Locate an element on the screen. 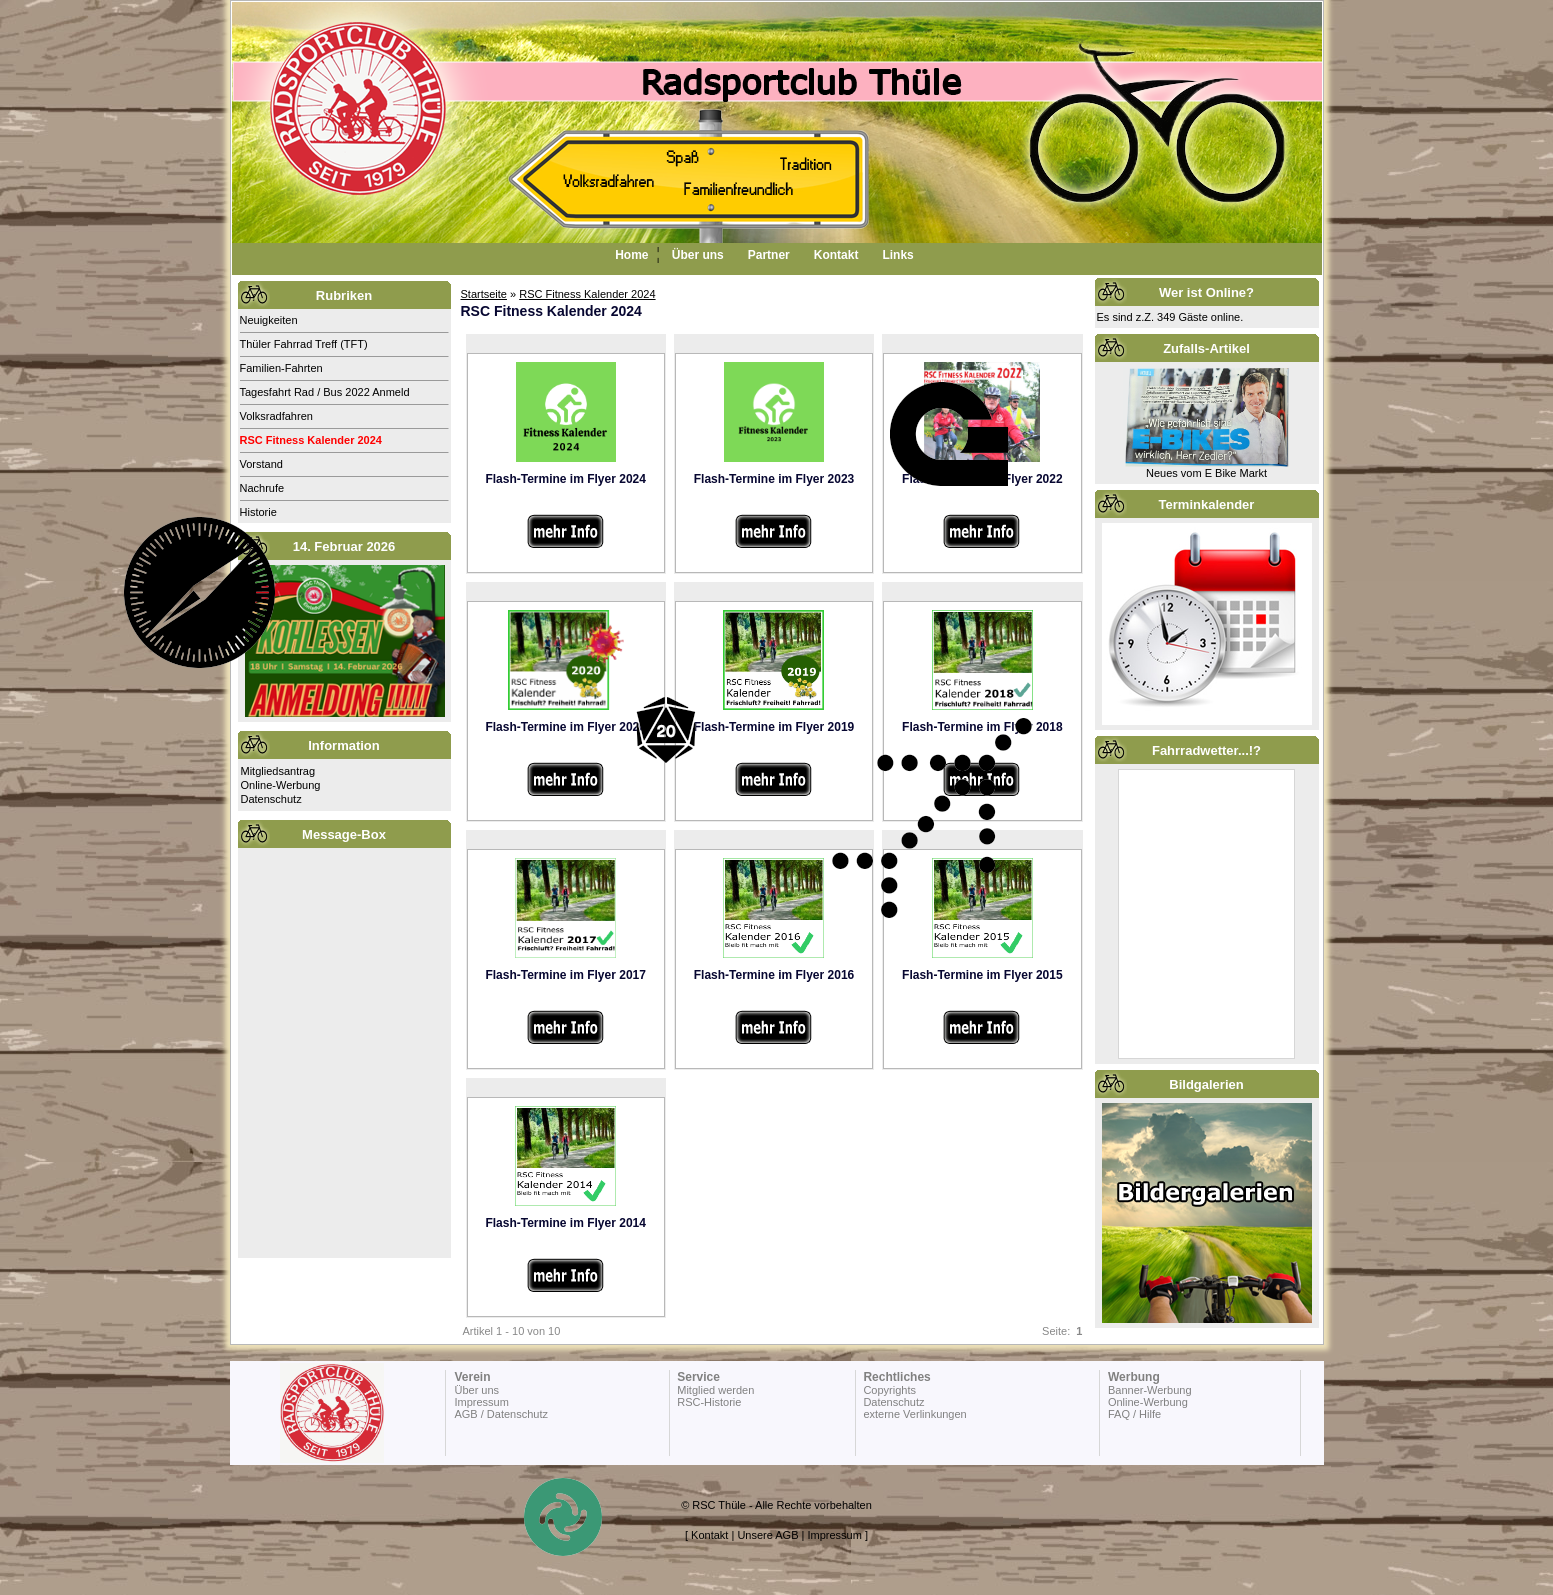  open the Indigo app is located at coordinates (932, 818).